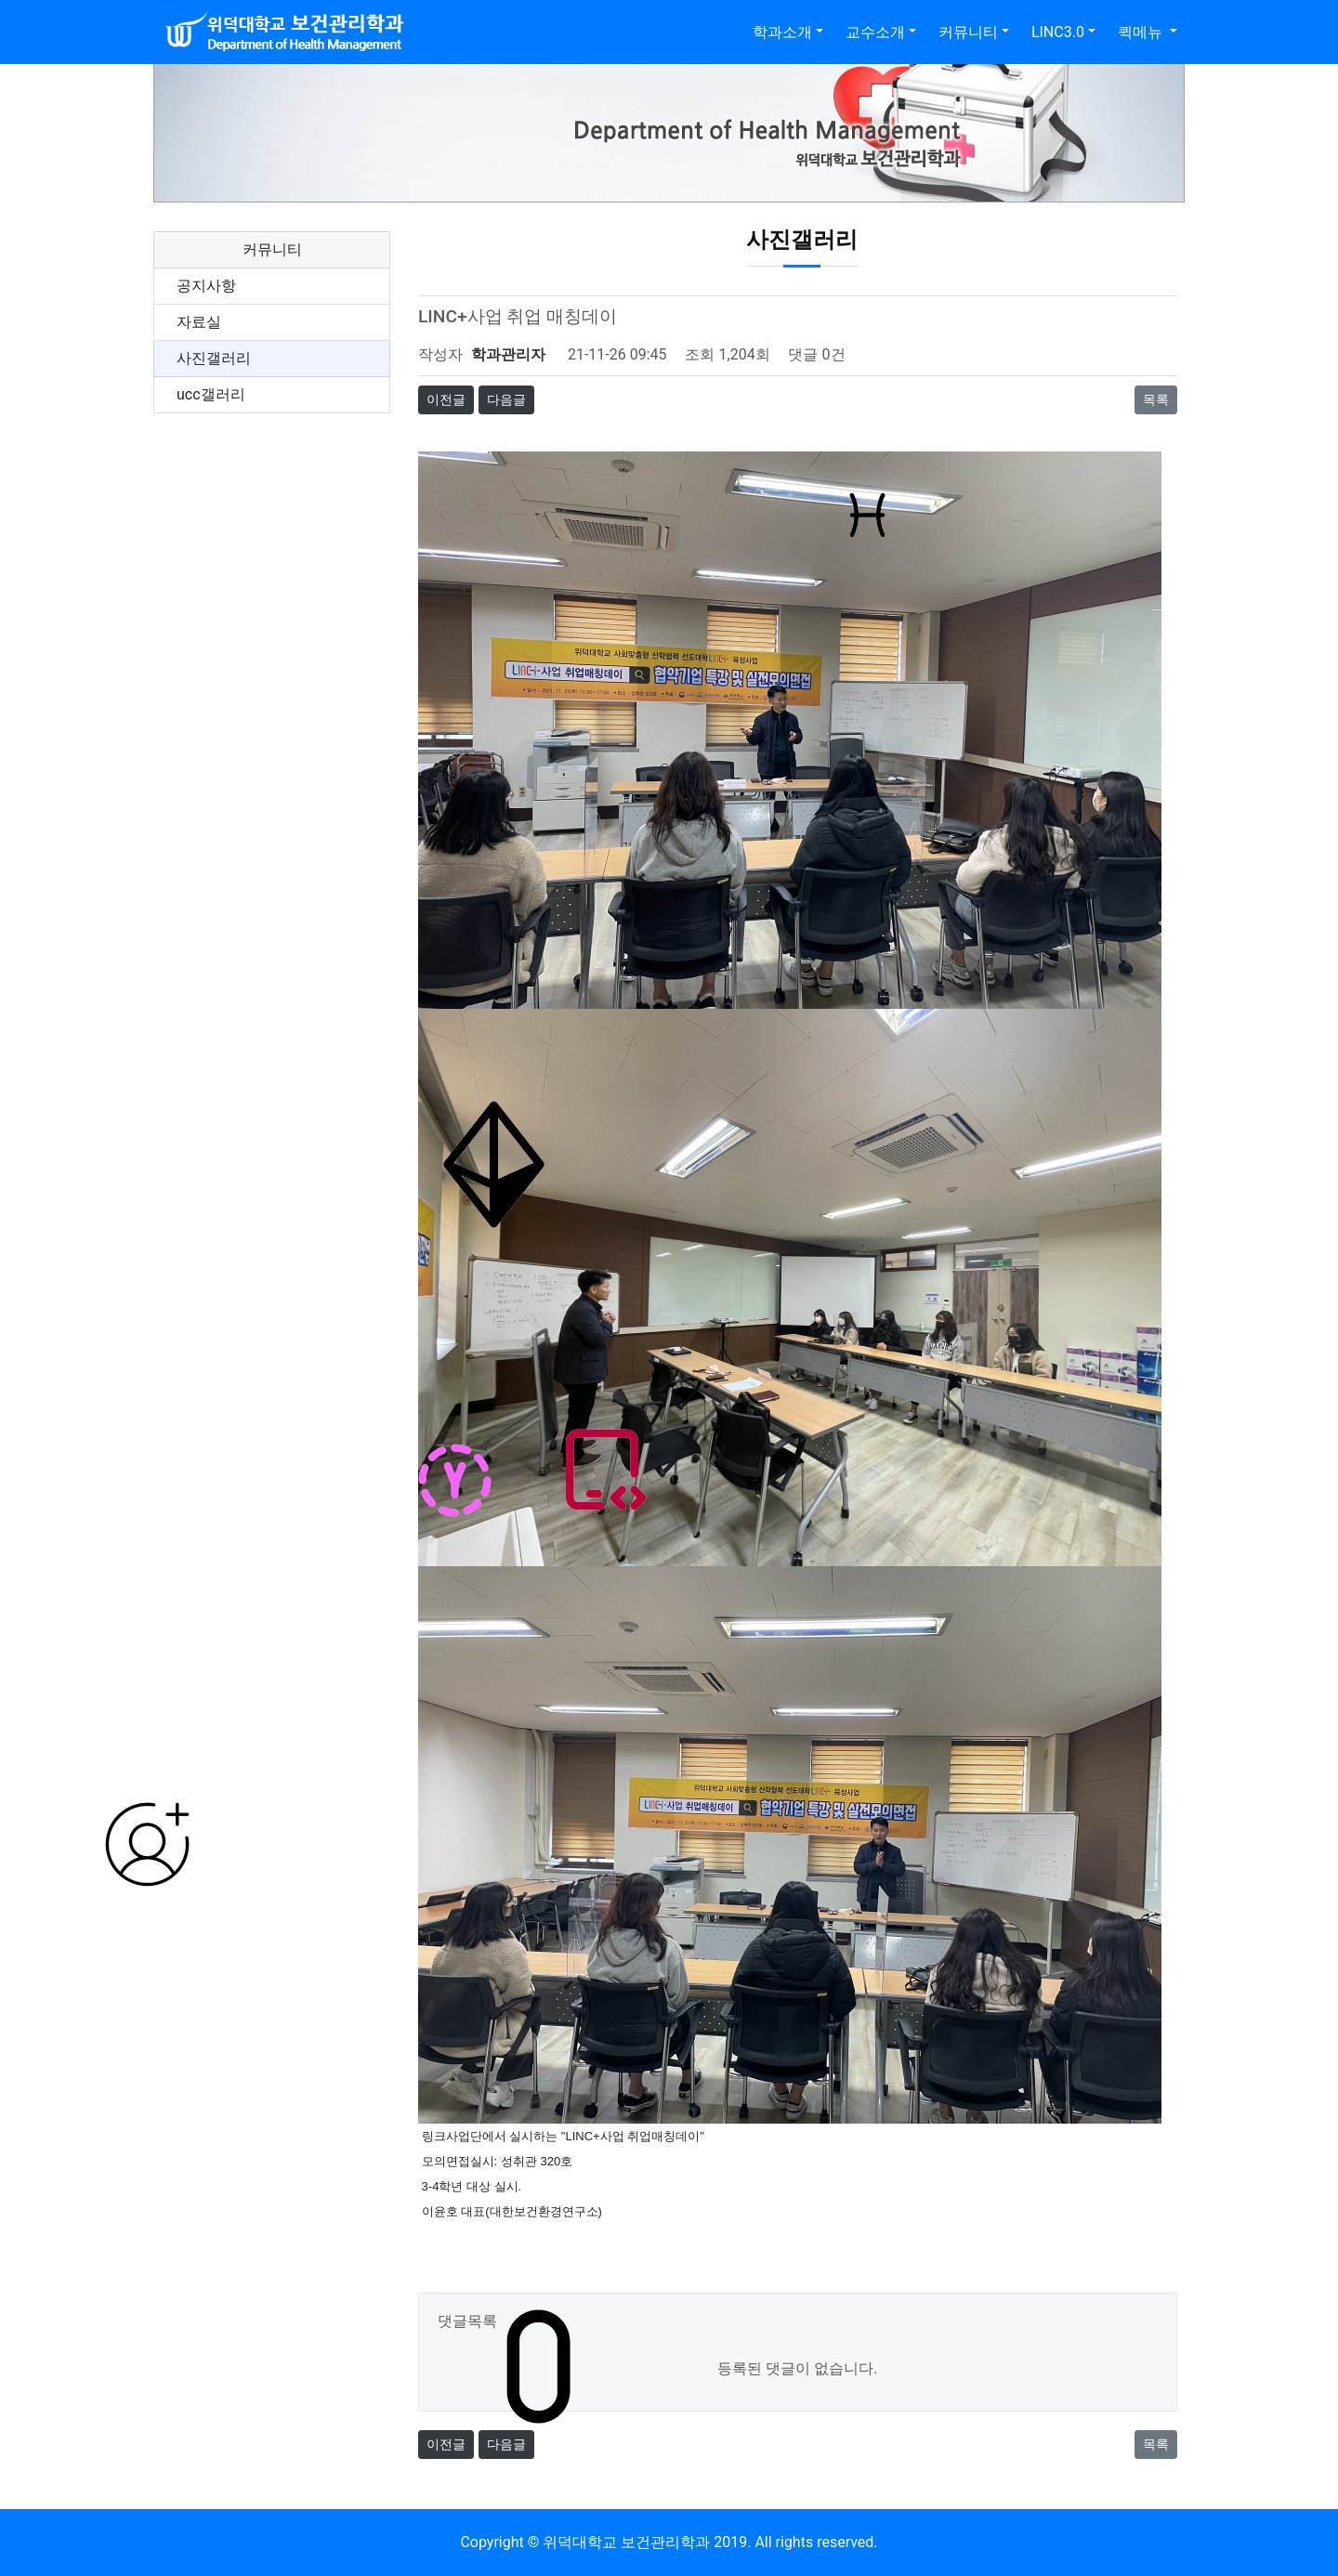  I want to click on pisces zodiac sign symbol, so click(867, 515).